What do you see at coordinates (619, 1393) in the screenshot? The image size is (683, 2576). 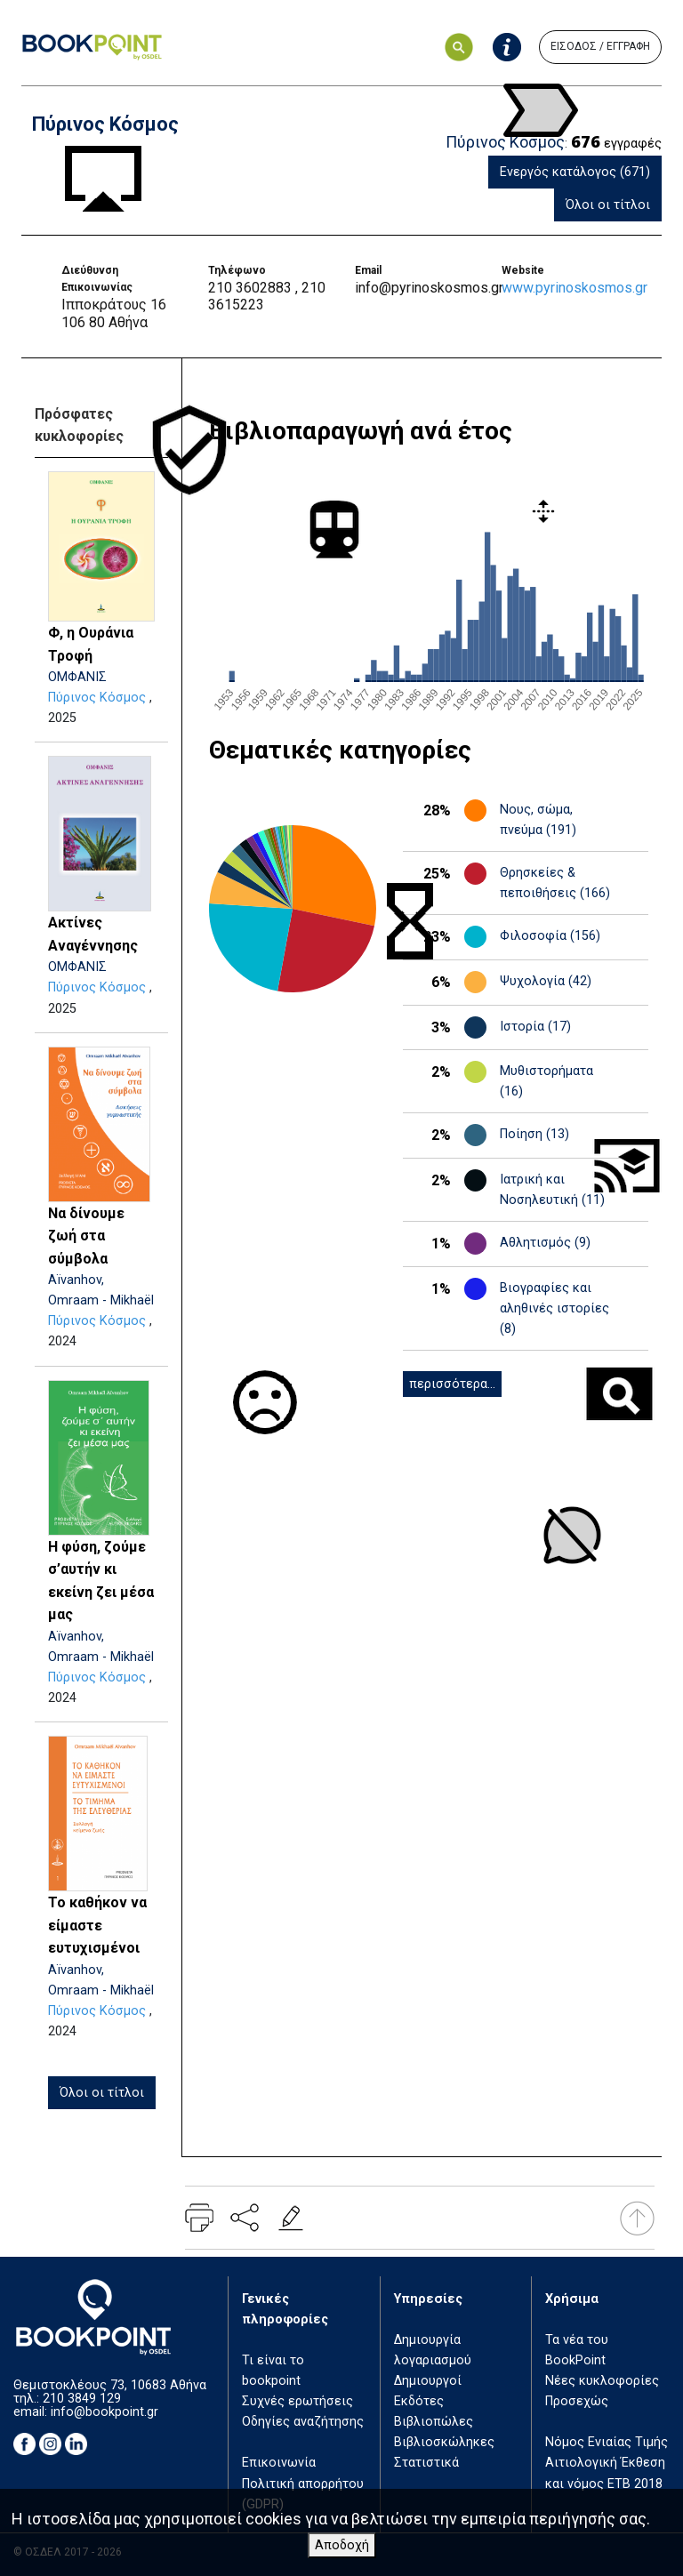 I see `search within the current page` at bounding box center [619, 1393].